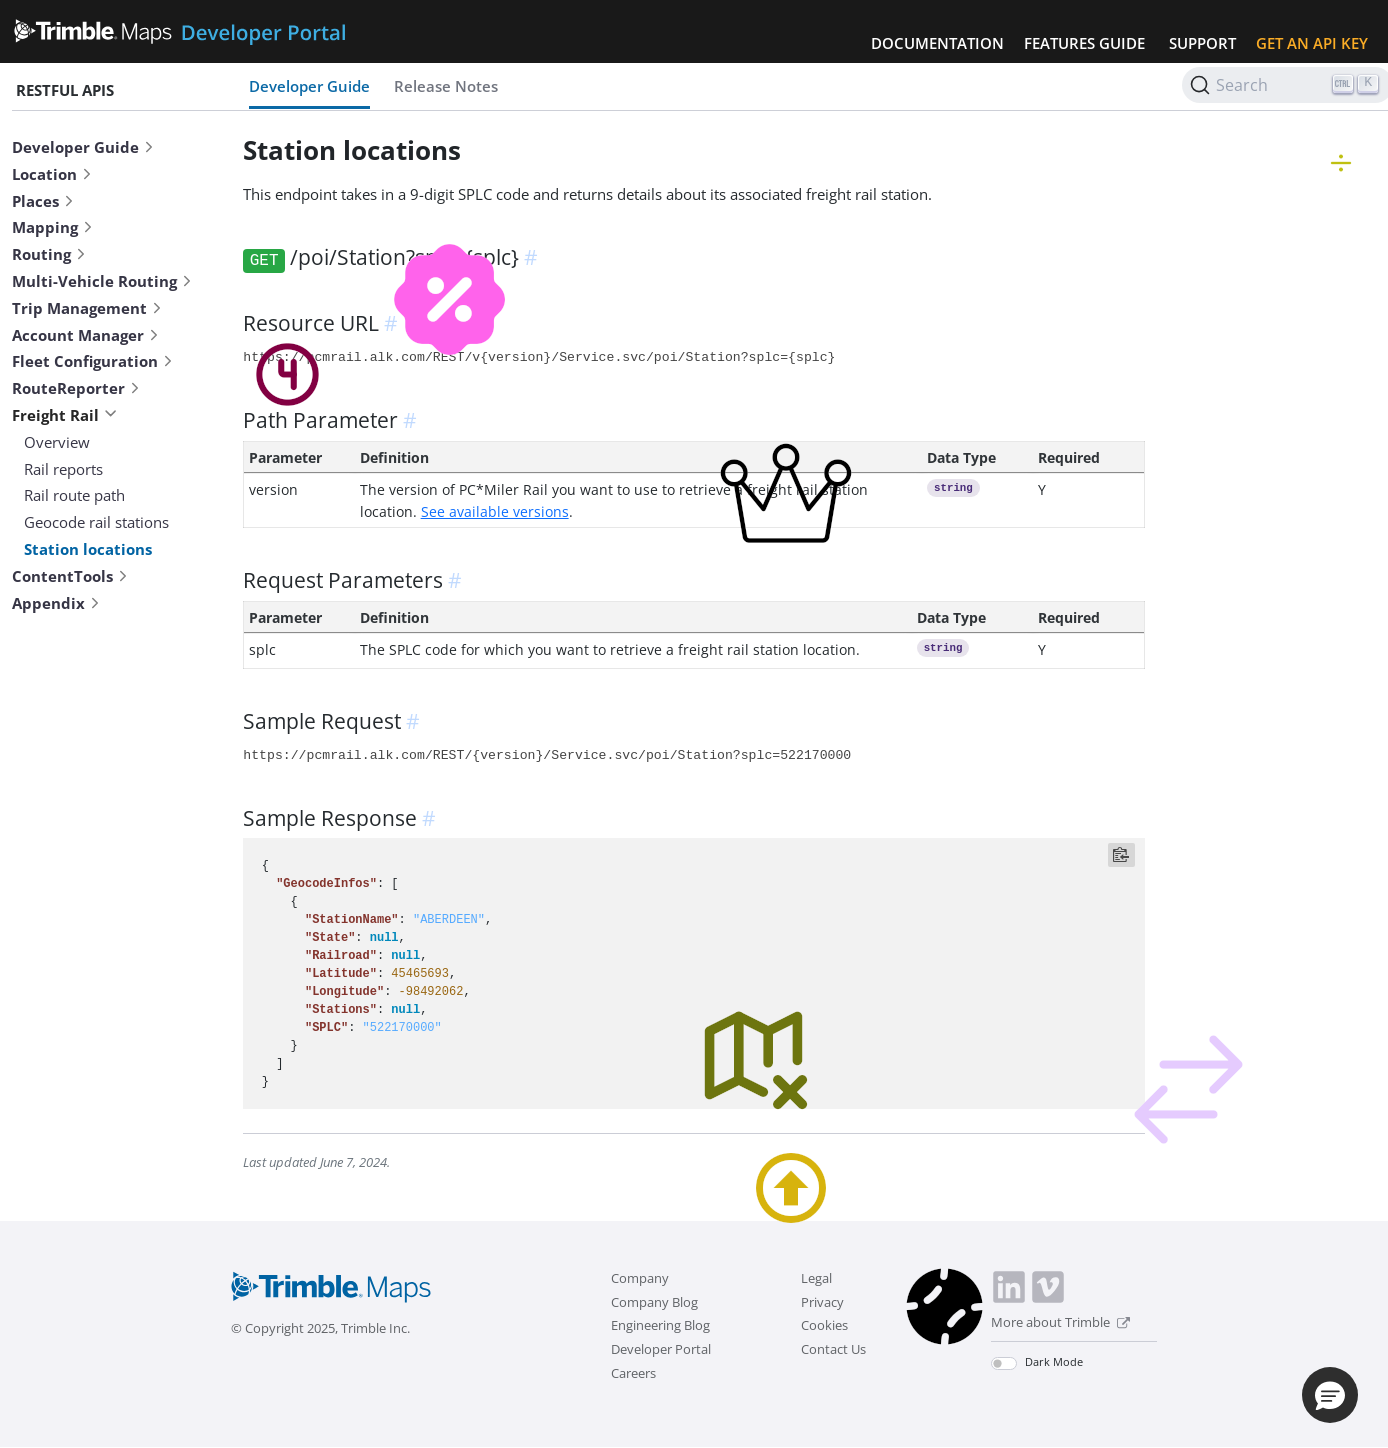 Image resolution: width=1388 pixels, height=1448 pixels. Describe the element at coordinates (287, 374) in the screenshot. I see `step 4 in a multi-step process` at that location.